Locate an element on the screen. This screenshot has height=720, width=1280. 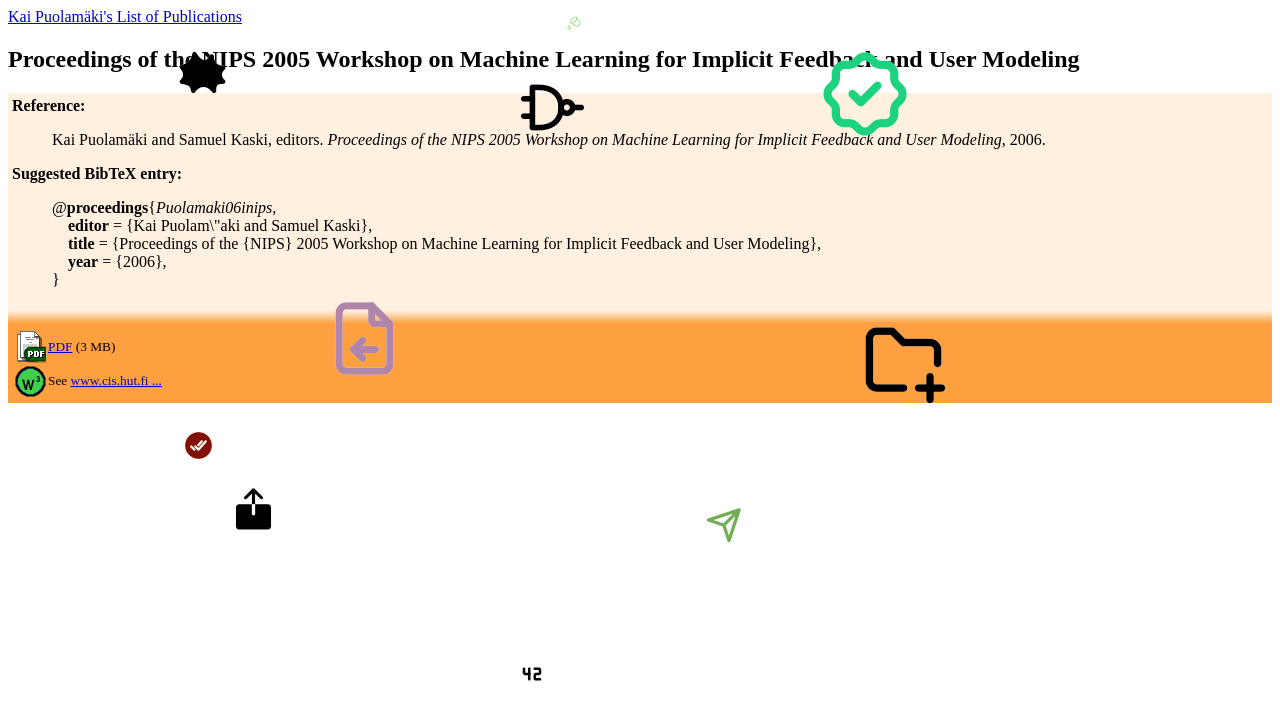
export or upload a file is located at coordinates (253, 510).